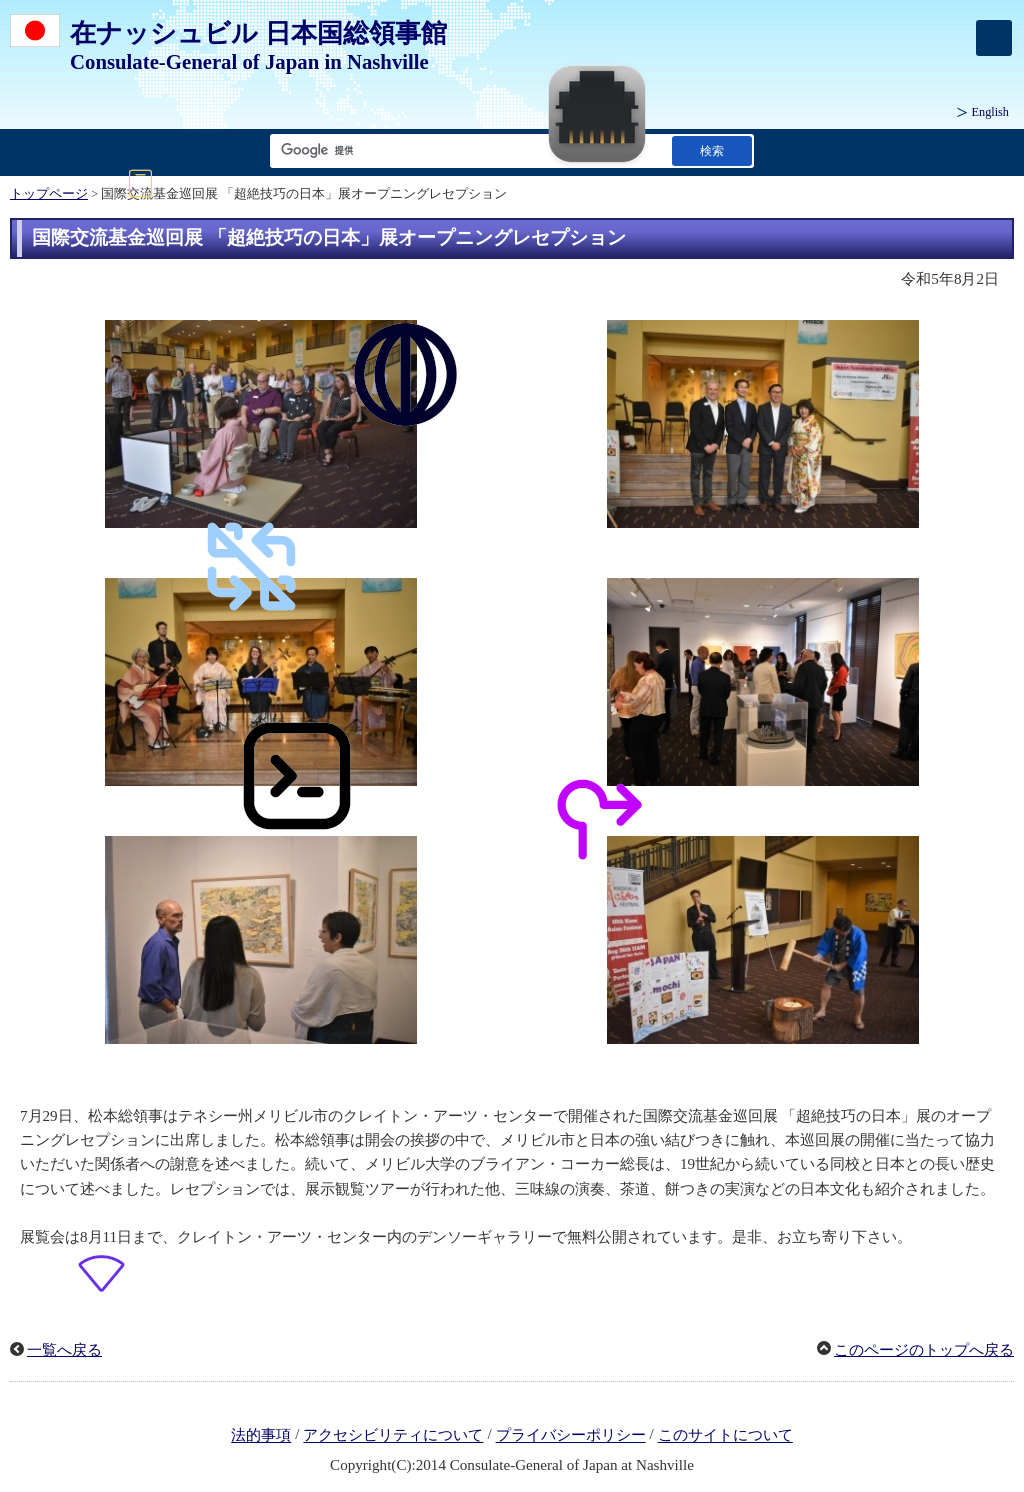 The height and width of the screenshot is (1492, 1024). What do you see at coordinates (599, 817) in the screenshot?
I see `take the roundabout exit to the right` at bounding box center [599, 817].